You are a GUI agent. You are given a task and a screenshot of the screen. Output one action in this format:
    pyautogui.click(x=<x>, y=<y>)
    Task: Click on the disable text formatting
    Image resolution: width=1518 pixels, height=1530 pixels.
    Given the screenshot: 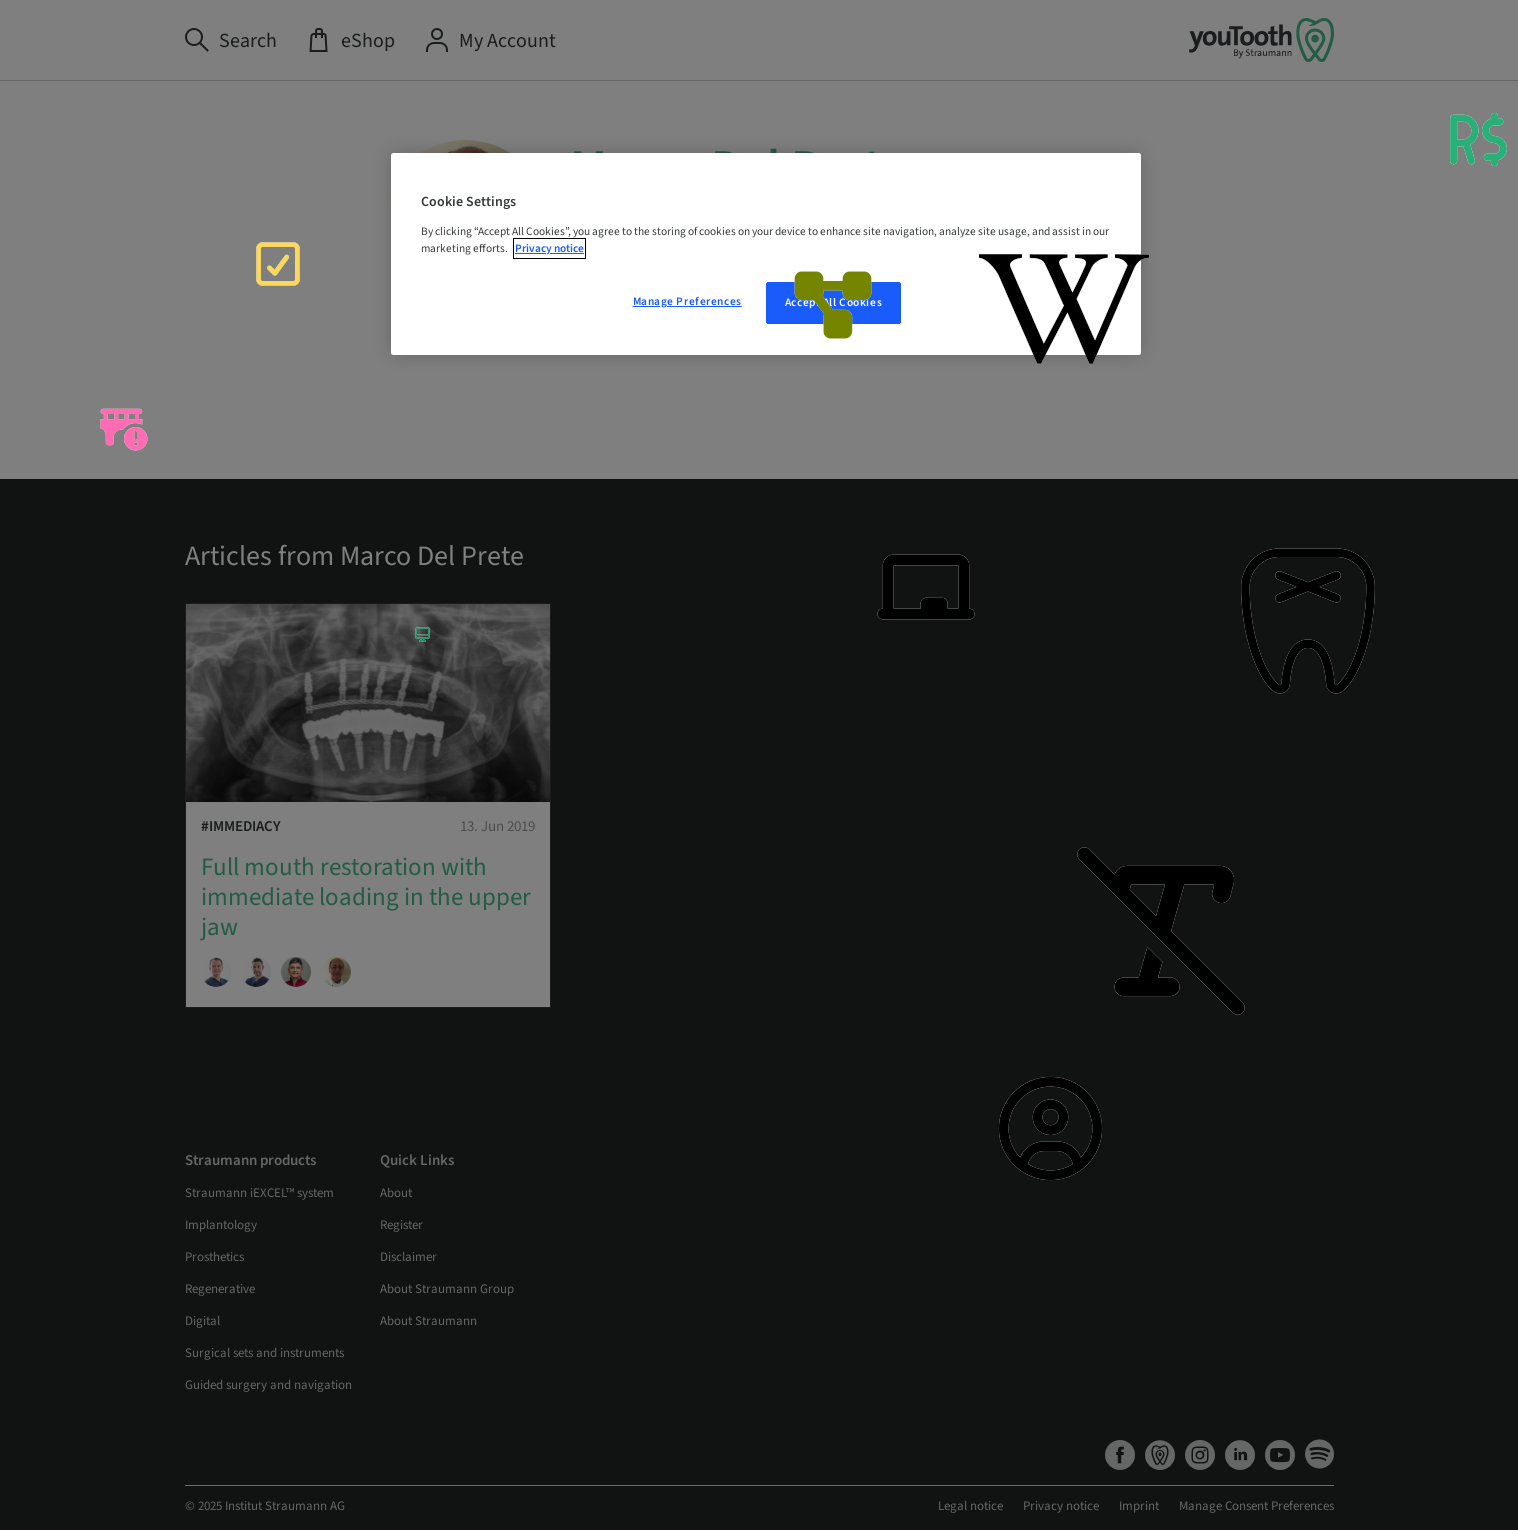 What is the action you would take?
    pyautogui.click(x=1161, y=931)
    